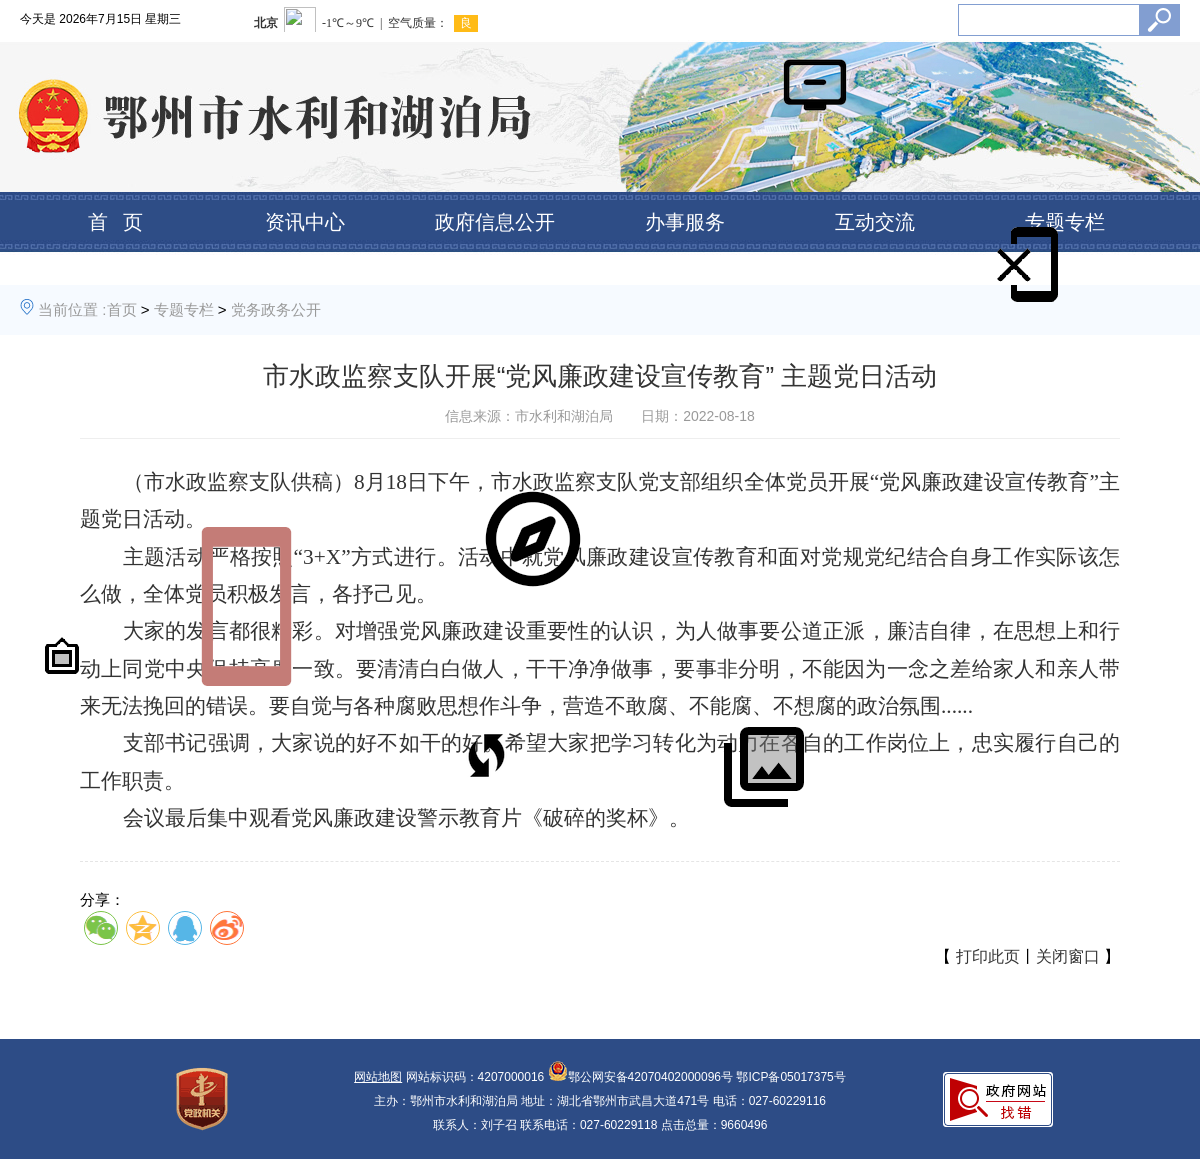 The width and height of the screenshot is (1200, 1159). What do you see at coordinates (815, 85) in the screenshot?
I see `remove video from watch queue` at bounding box center [815, 85].